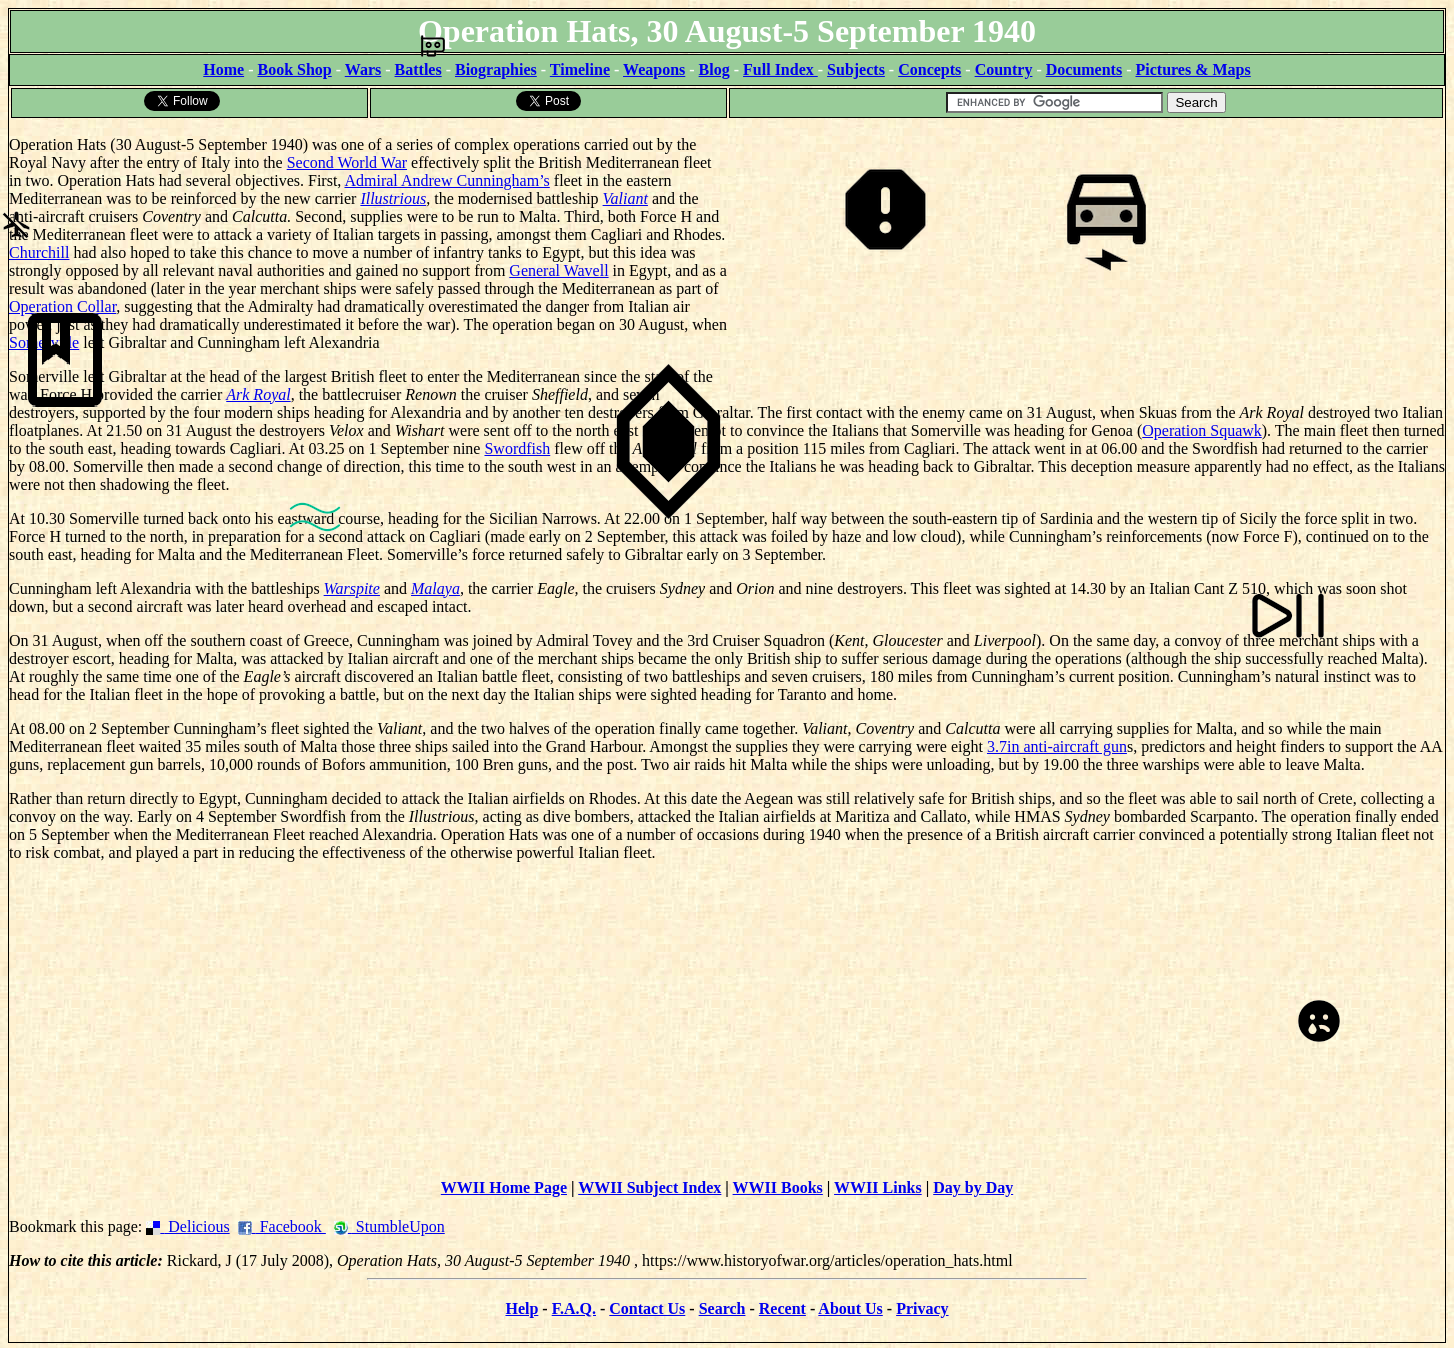 The image size is (1454, 1348). What do you see at coordinates (1319, 1021) in the screenshot?
I see `indicates an error or failed action` at bounding box center [1319, 1021].